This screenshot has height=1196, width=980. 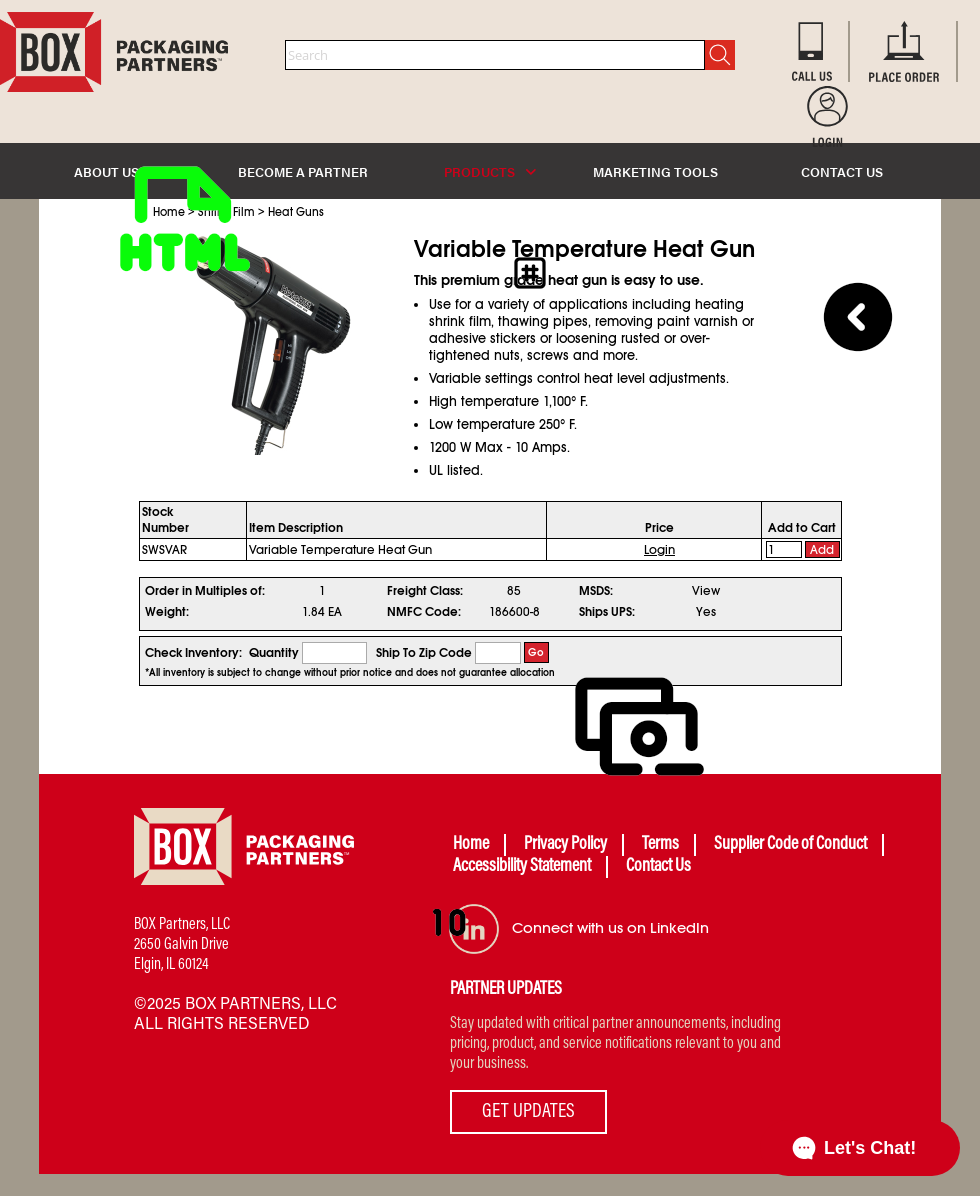 I want to click on view or open an HTML file, so click(x=183, y=223).